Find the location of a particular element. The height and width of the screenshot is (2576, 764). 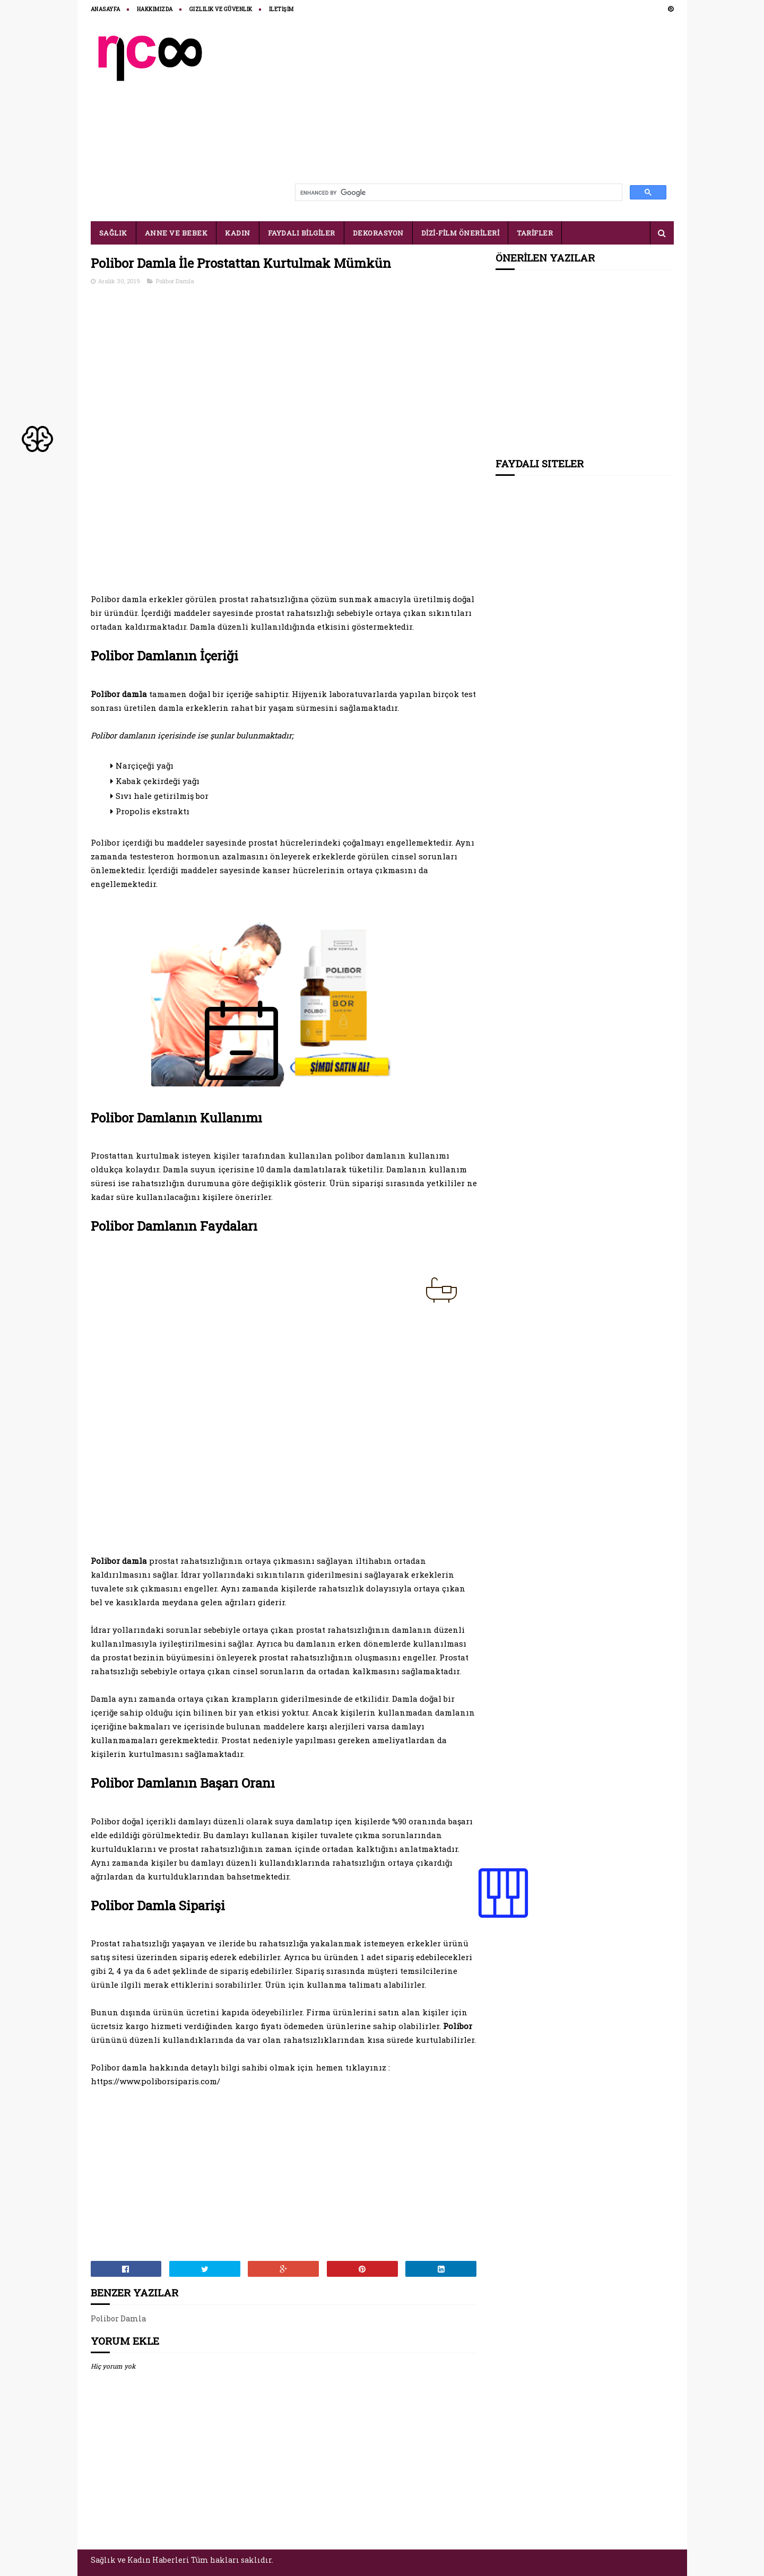

remove an event from your calendar is located at coordinates (241, 1043).